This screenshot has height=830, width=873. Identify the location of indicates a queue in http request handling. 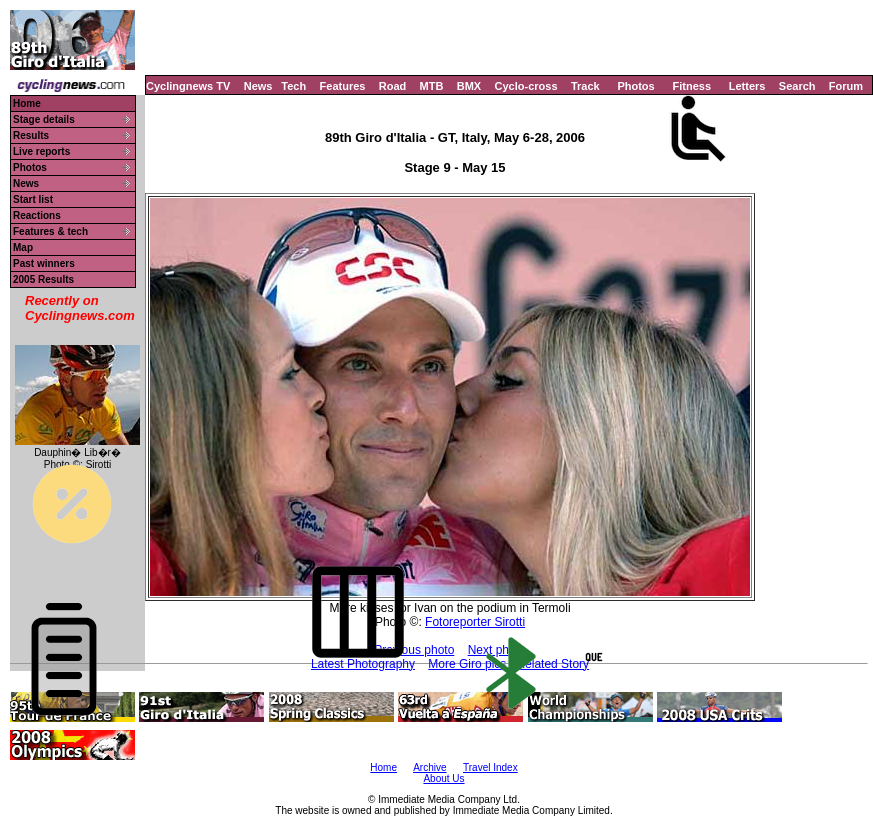
(594, 657).